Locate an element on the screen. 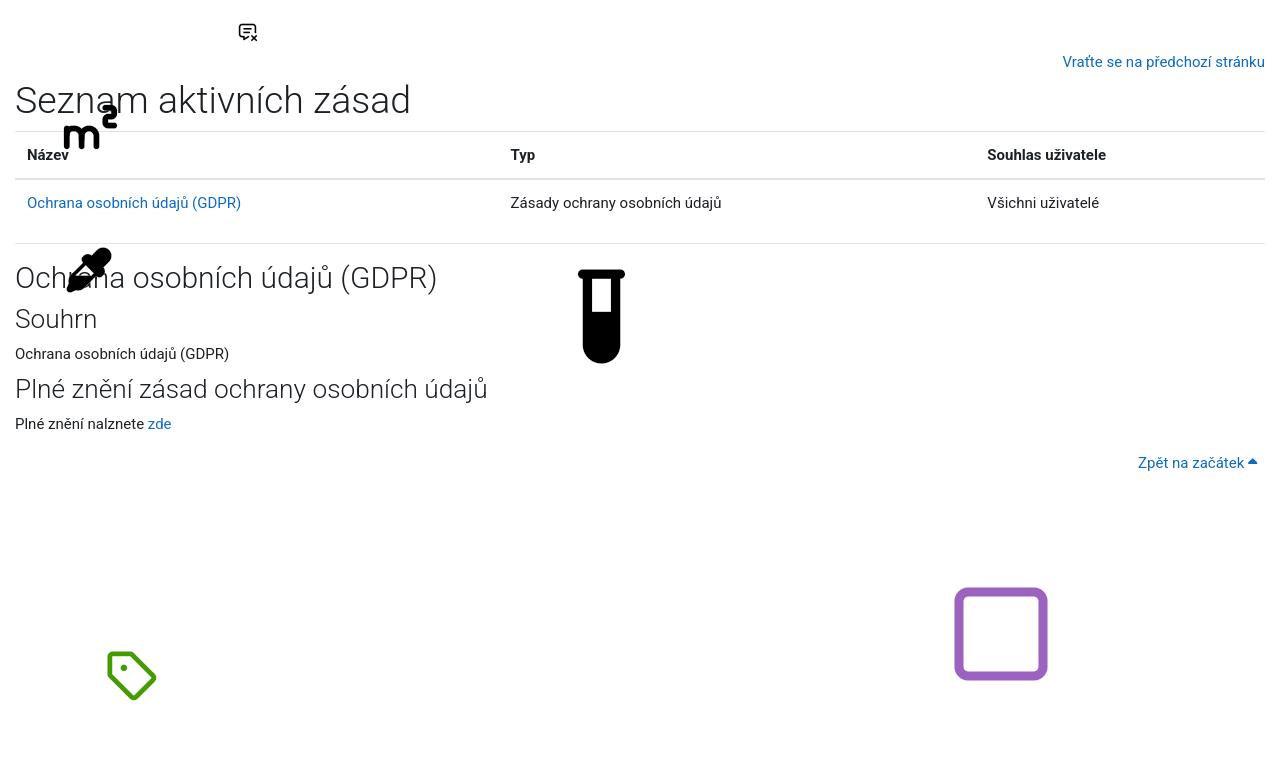 The image size is (1280, 765). add or manage tags is located at coordinates (130, 674).